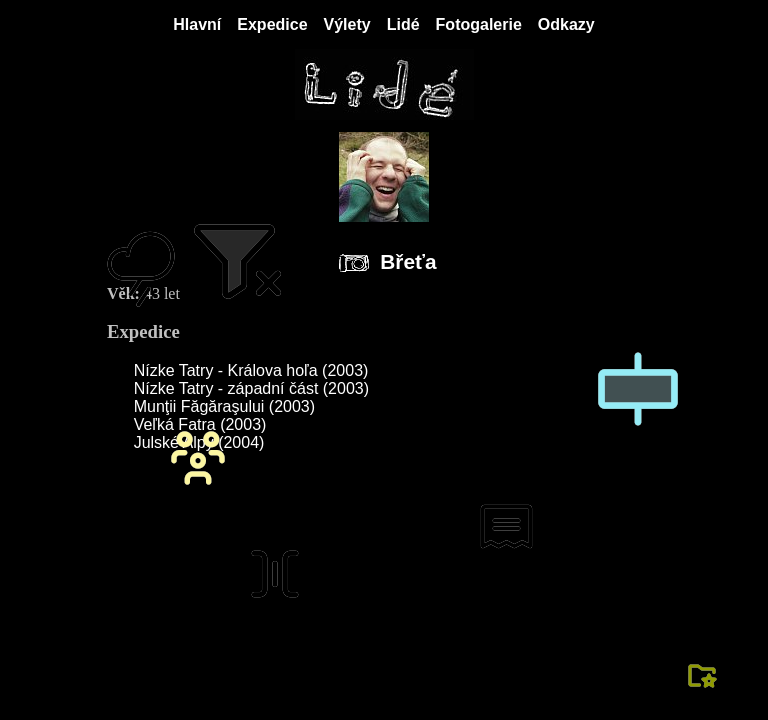 The width and height of the screenshot is (768, 720). I want to click on access starred or favorite folders, so click(702, 675).